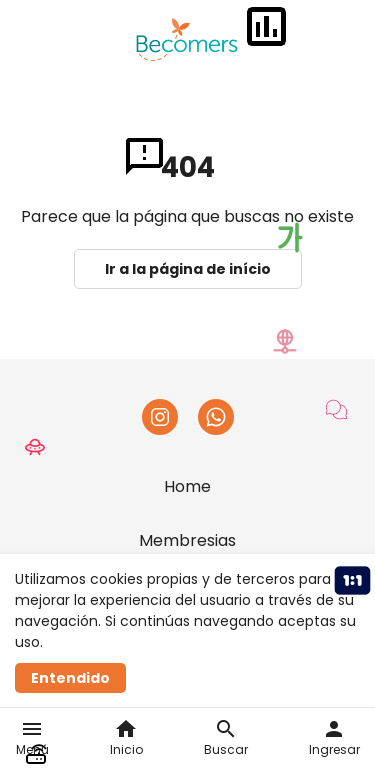  What do you see at coordinates (266, 26) in the screenshot?
I see `view analytics and reports` at bounding box center [266, 26].